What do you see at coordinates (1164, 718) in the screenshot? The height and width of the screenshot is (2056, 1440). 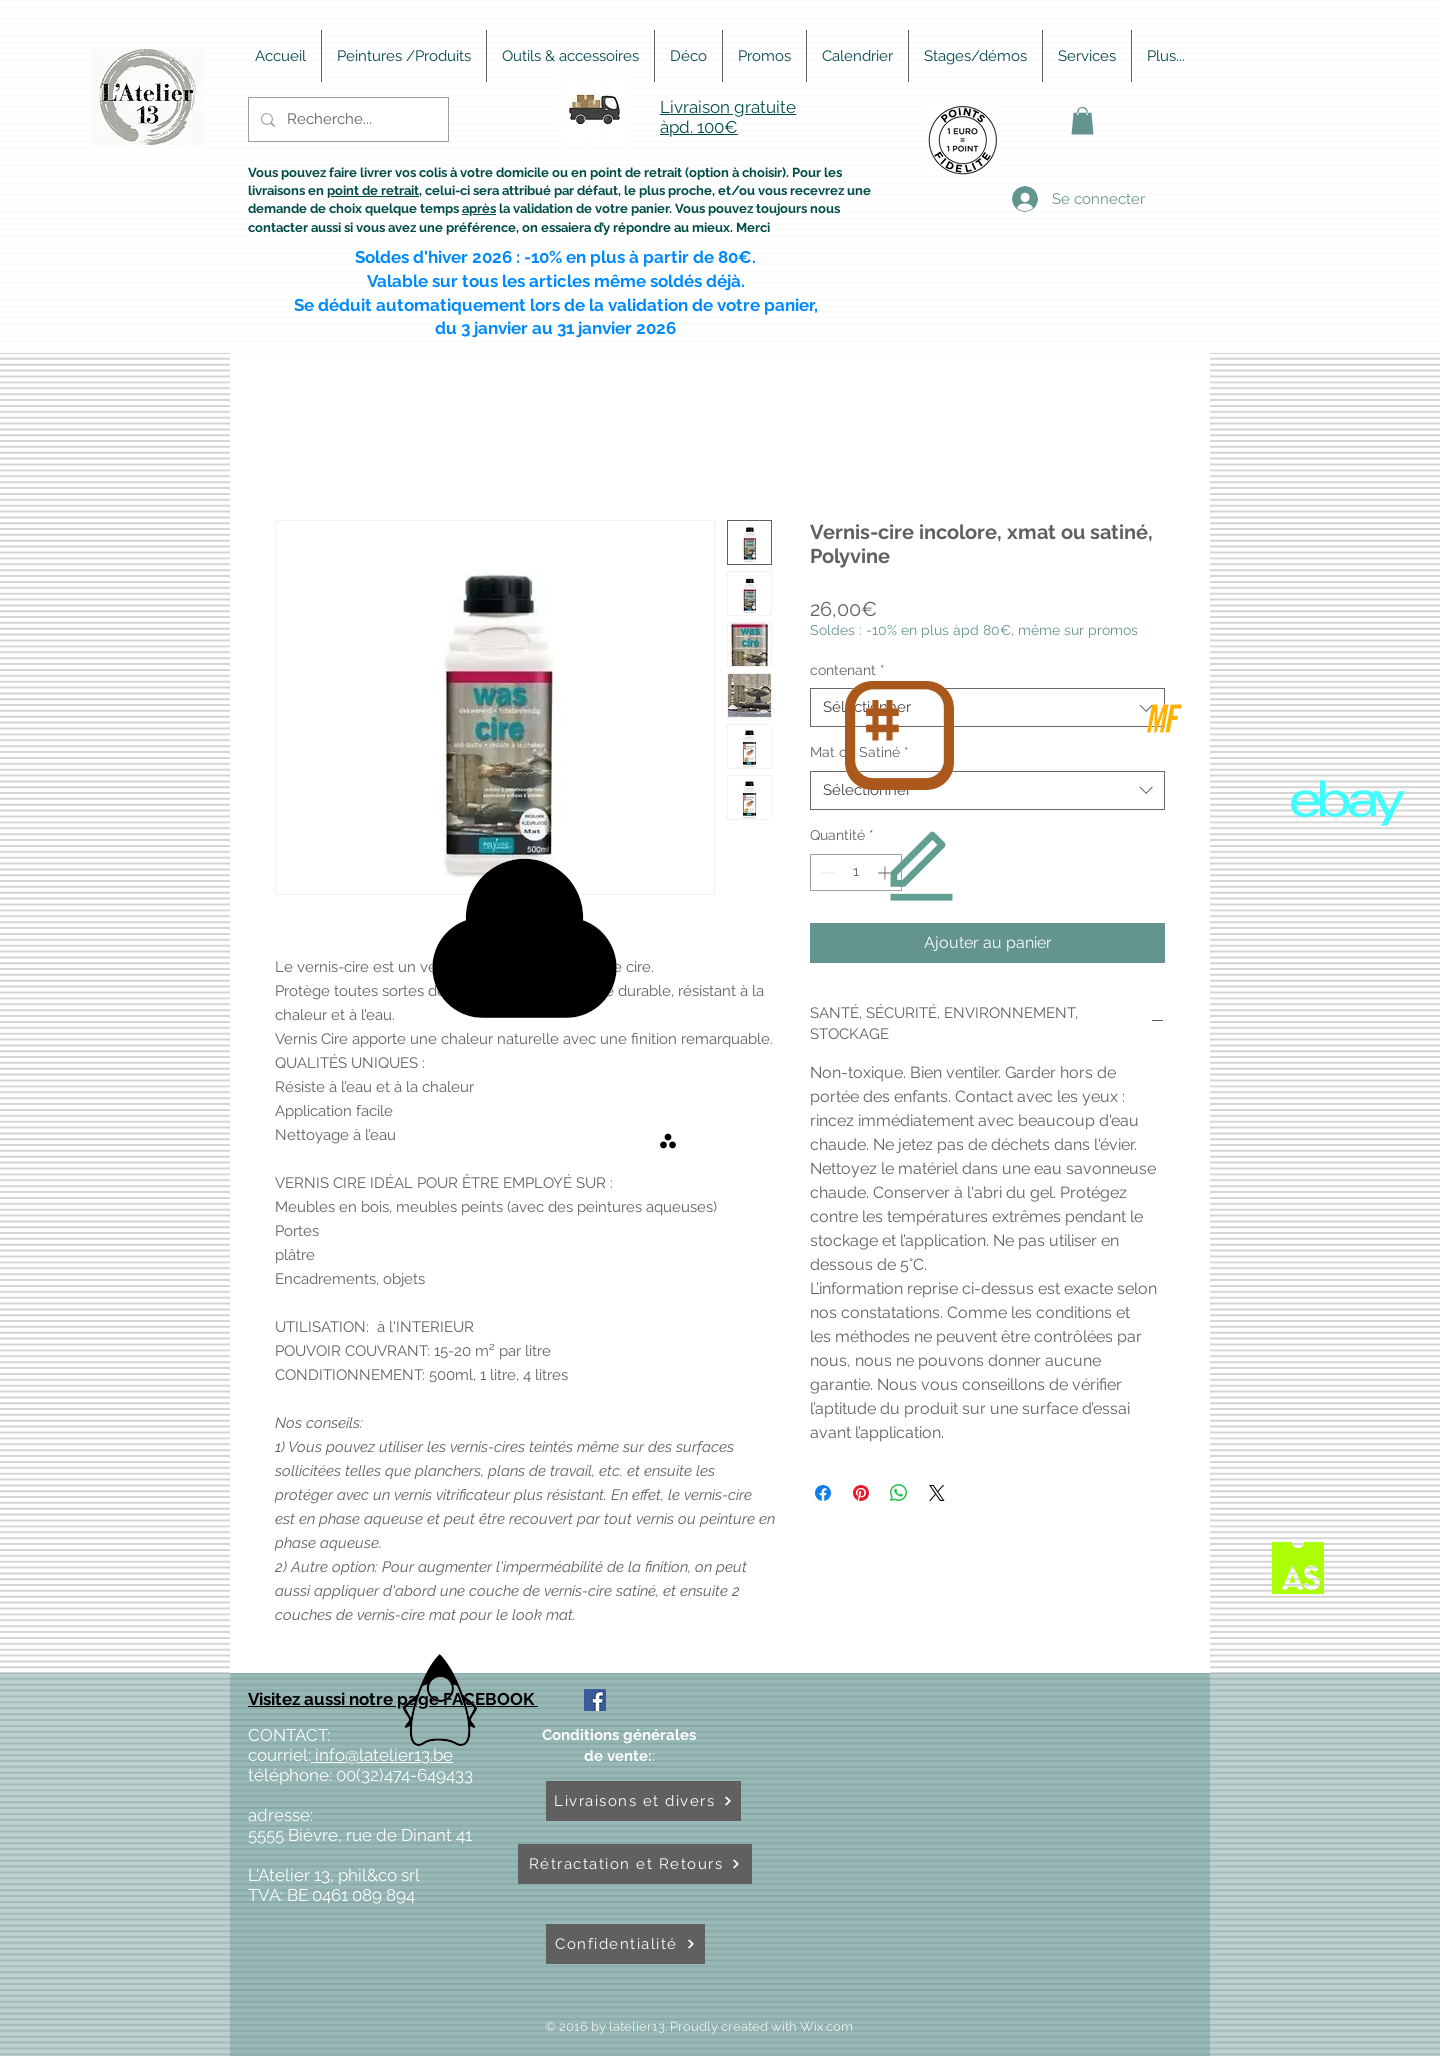 I see `visit MetaFilter community website` at bounding box center [1164, 718].